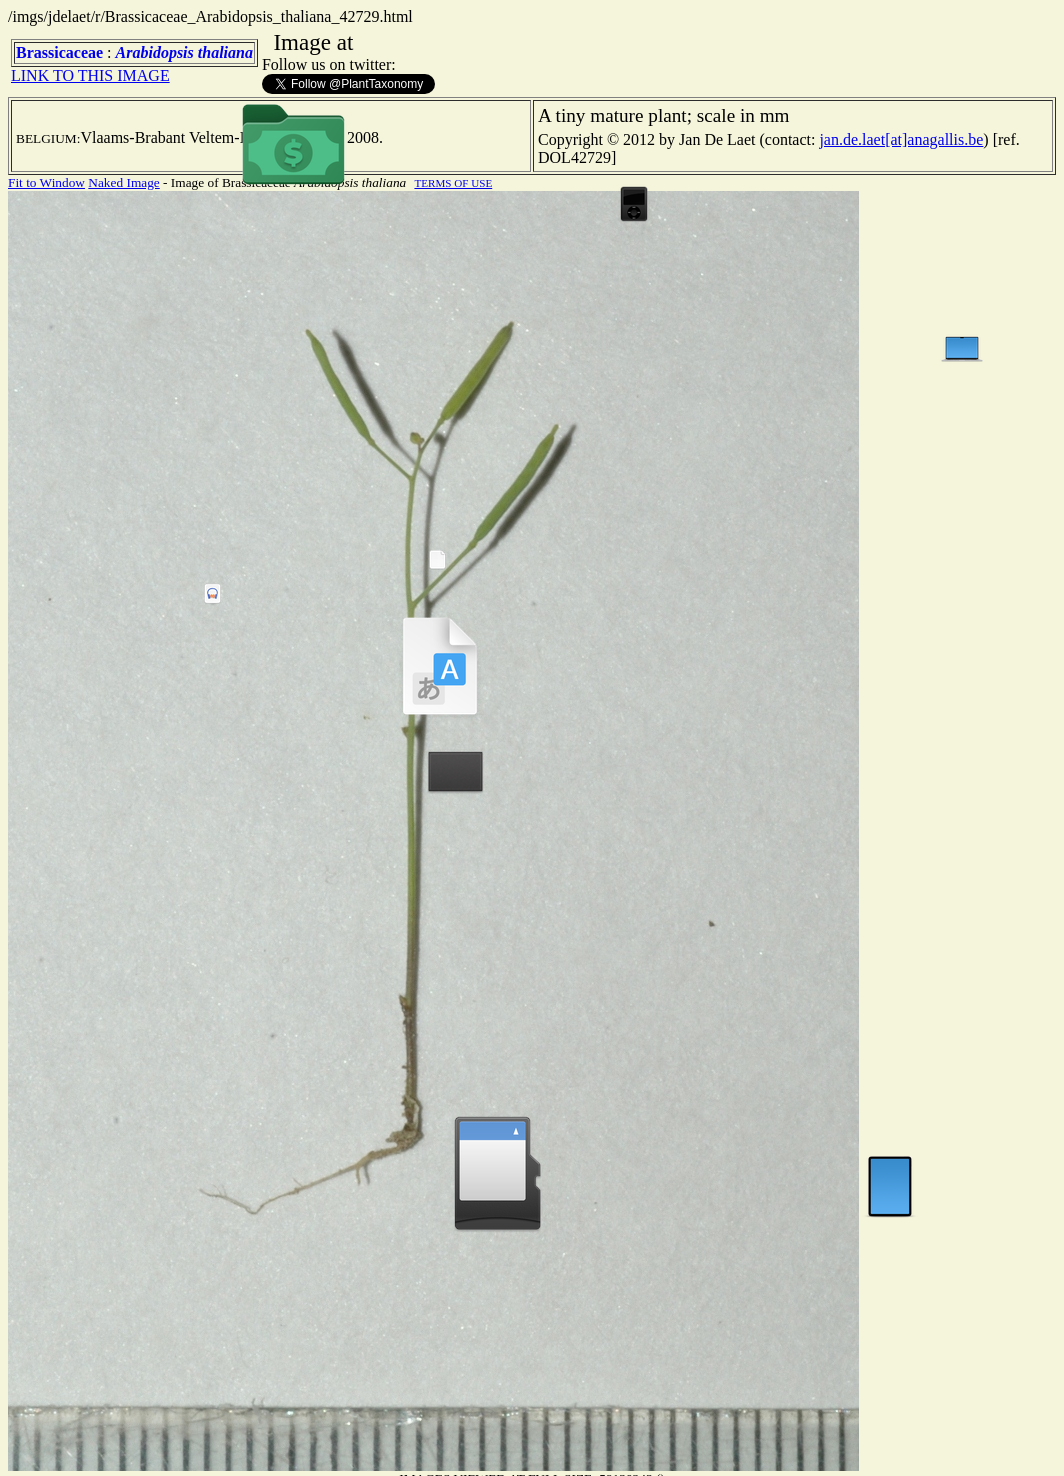  What do you see at coordinates (212, 593) in the screenshot?
I see `an audacity audio project file` at bounding box center [212, 593].